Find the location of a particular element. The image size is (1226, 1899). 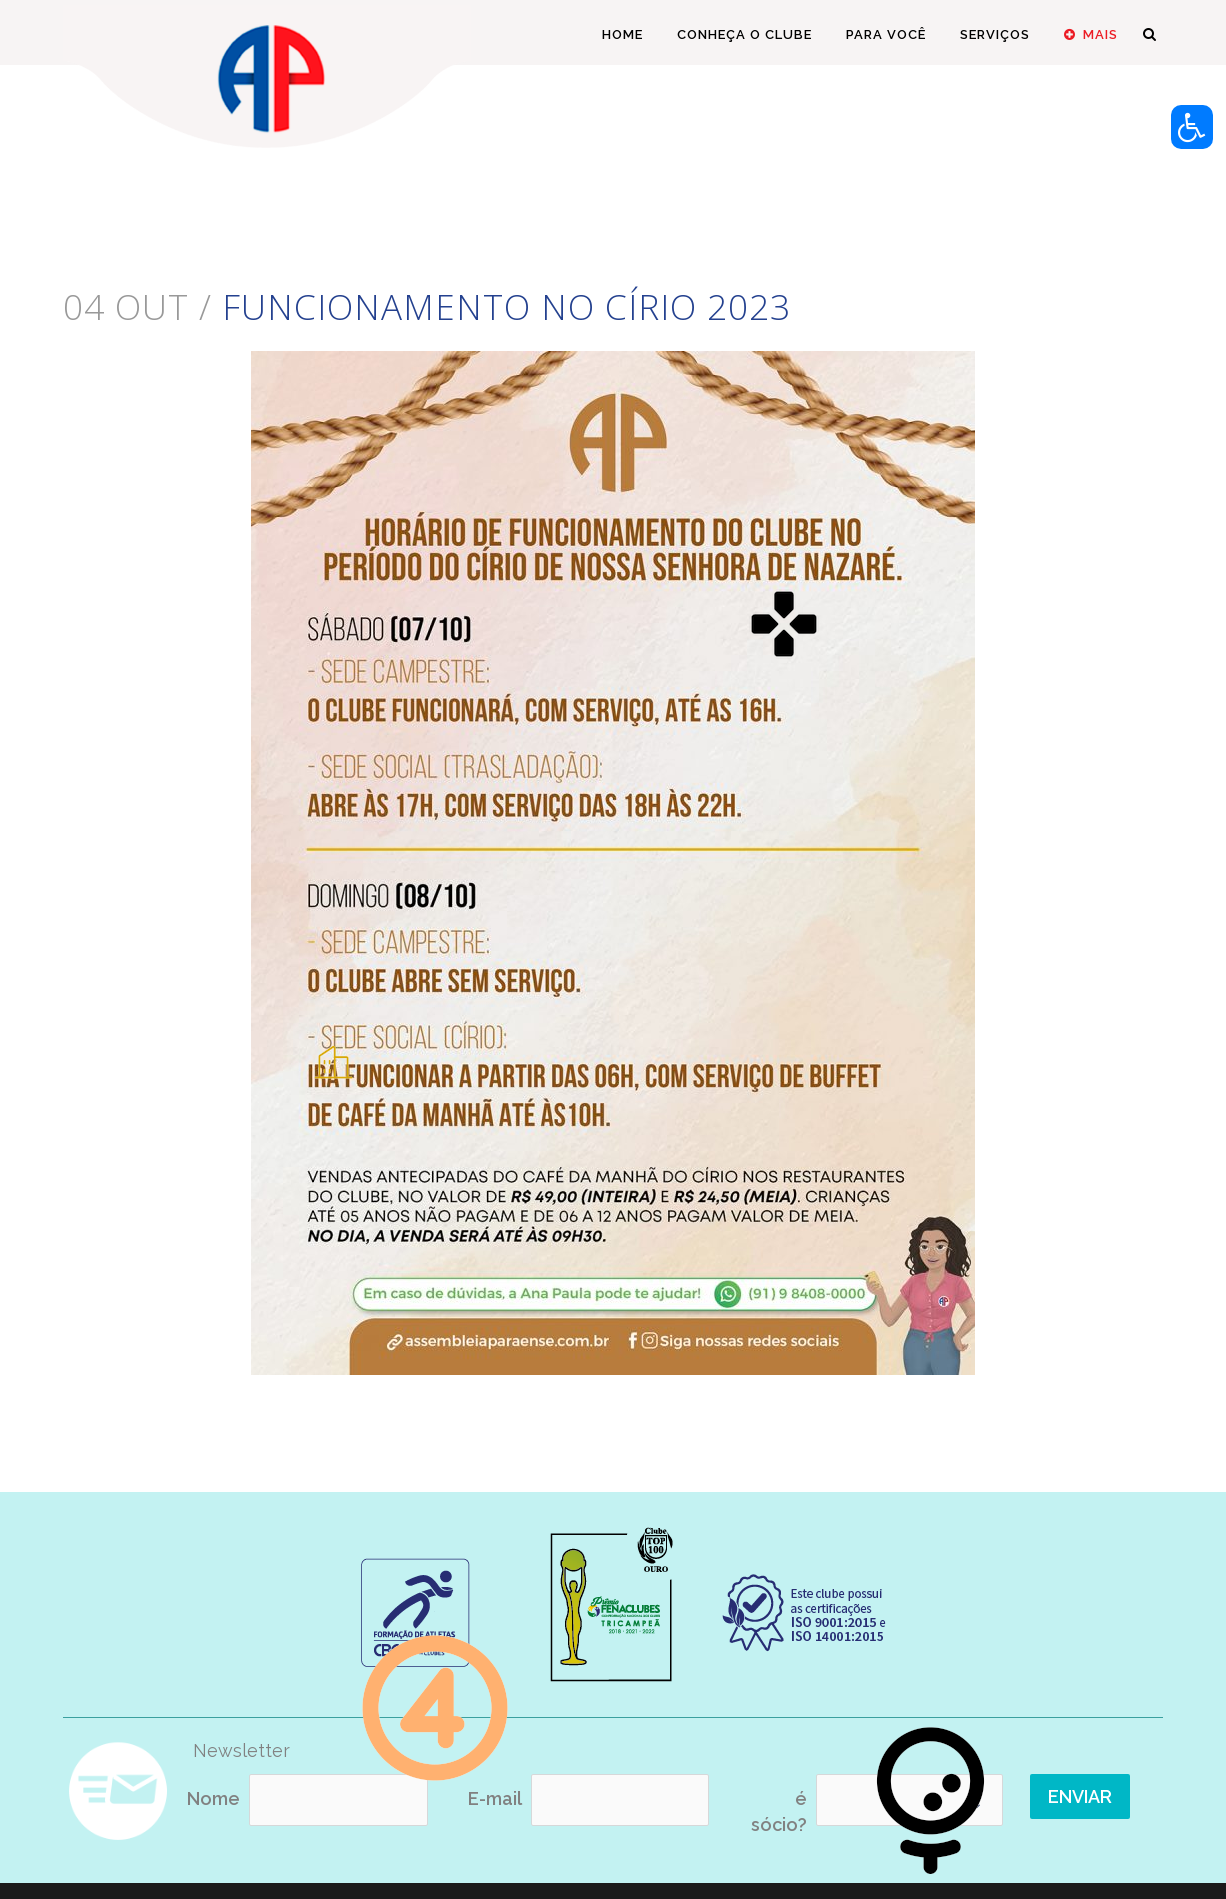

access gaming features or settings is located at coordinates (784, 624).